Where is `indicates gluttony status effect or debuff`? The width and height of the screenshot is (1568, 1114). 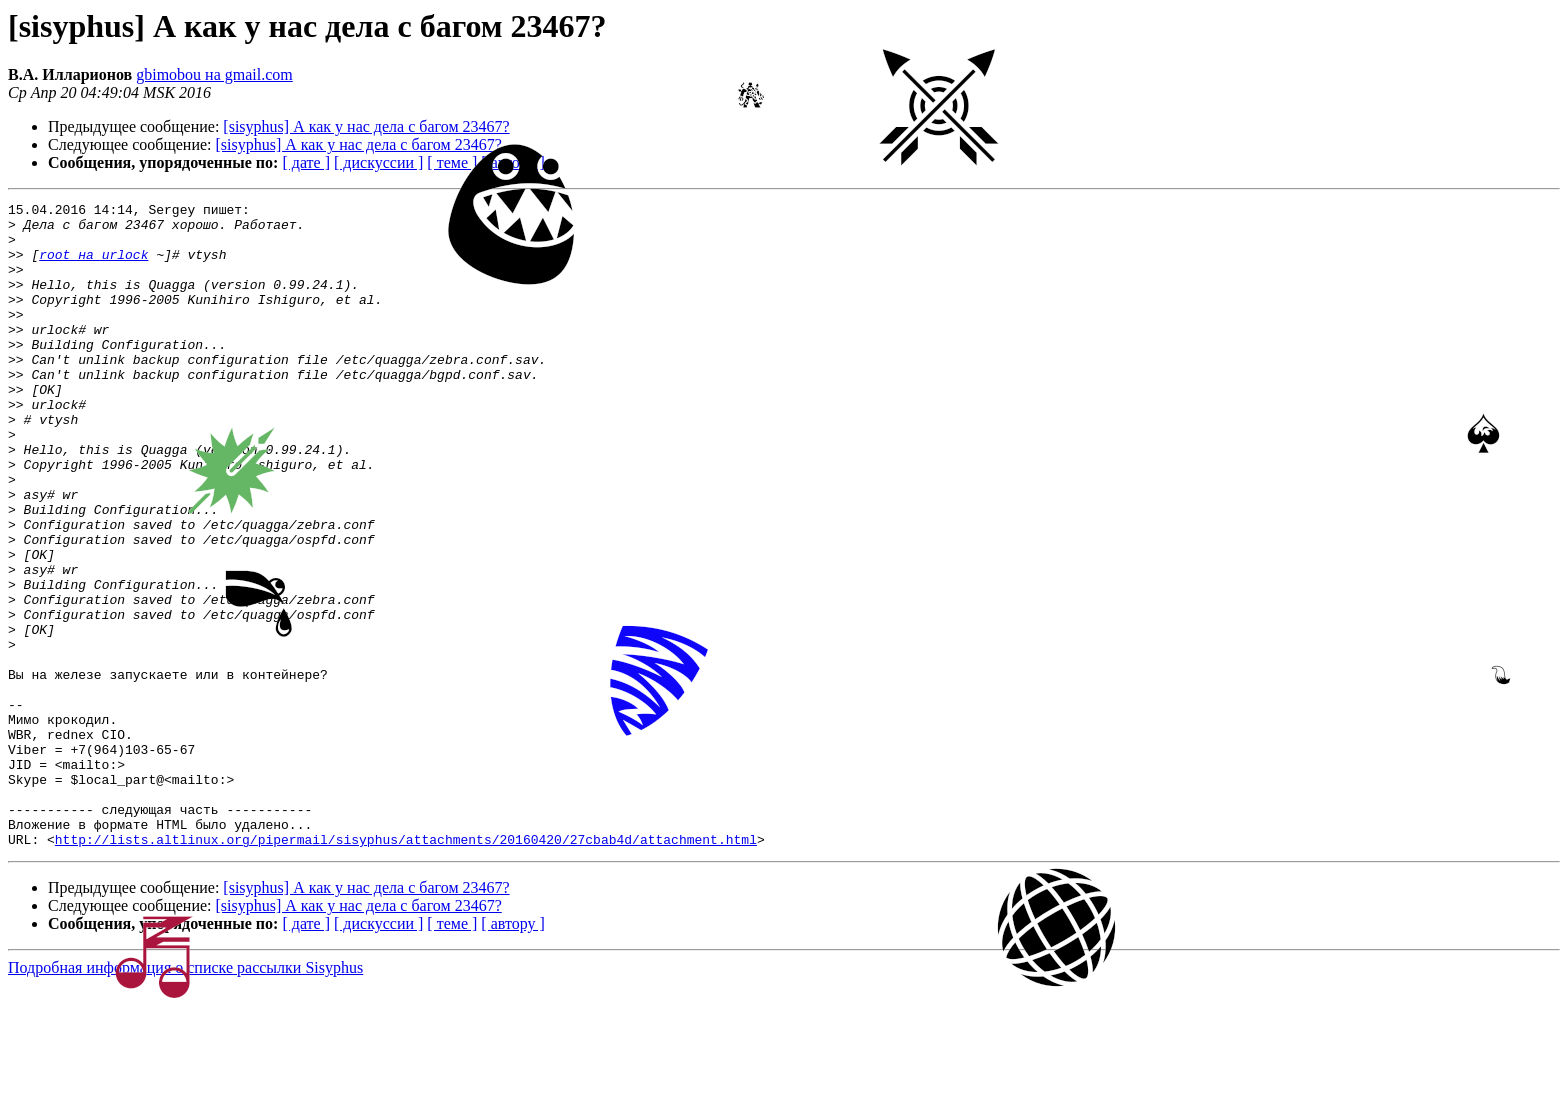 indicates gluttony status effect or debuff is located at coordinates (514, 214).